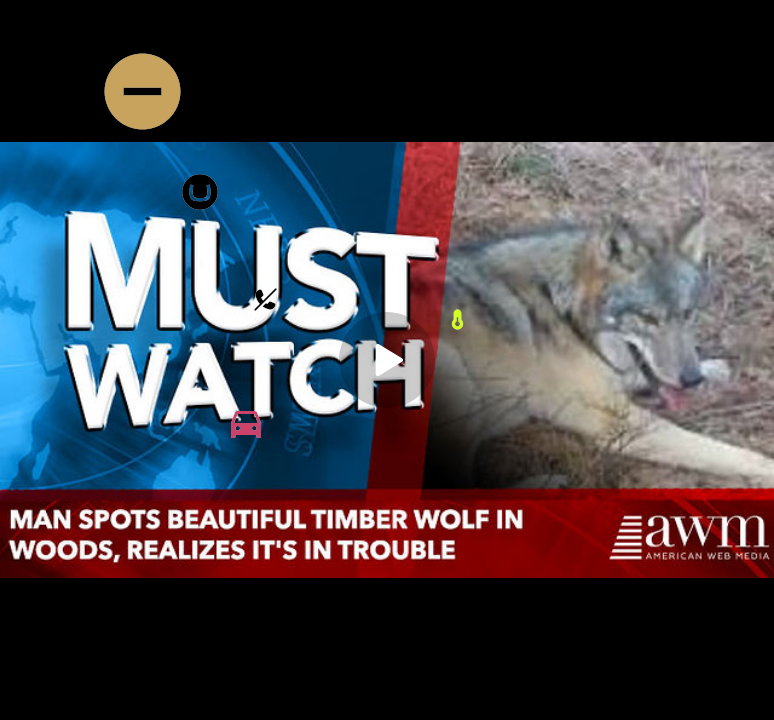  What do you see at coordinates (457, 319) in the screenshot?
I see `indicates moderate temperature level` at bounding box center [457, 319].